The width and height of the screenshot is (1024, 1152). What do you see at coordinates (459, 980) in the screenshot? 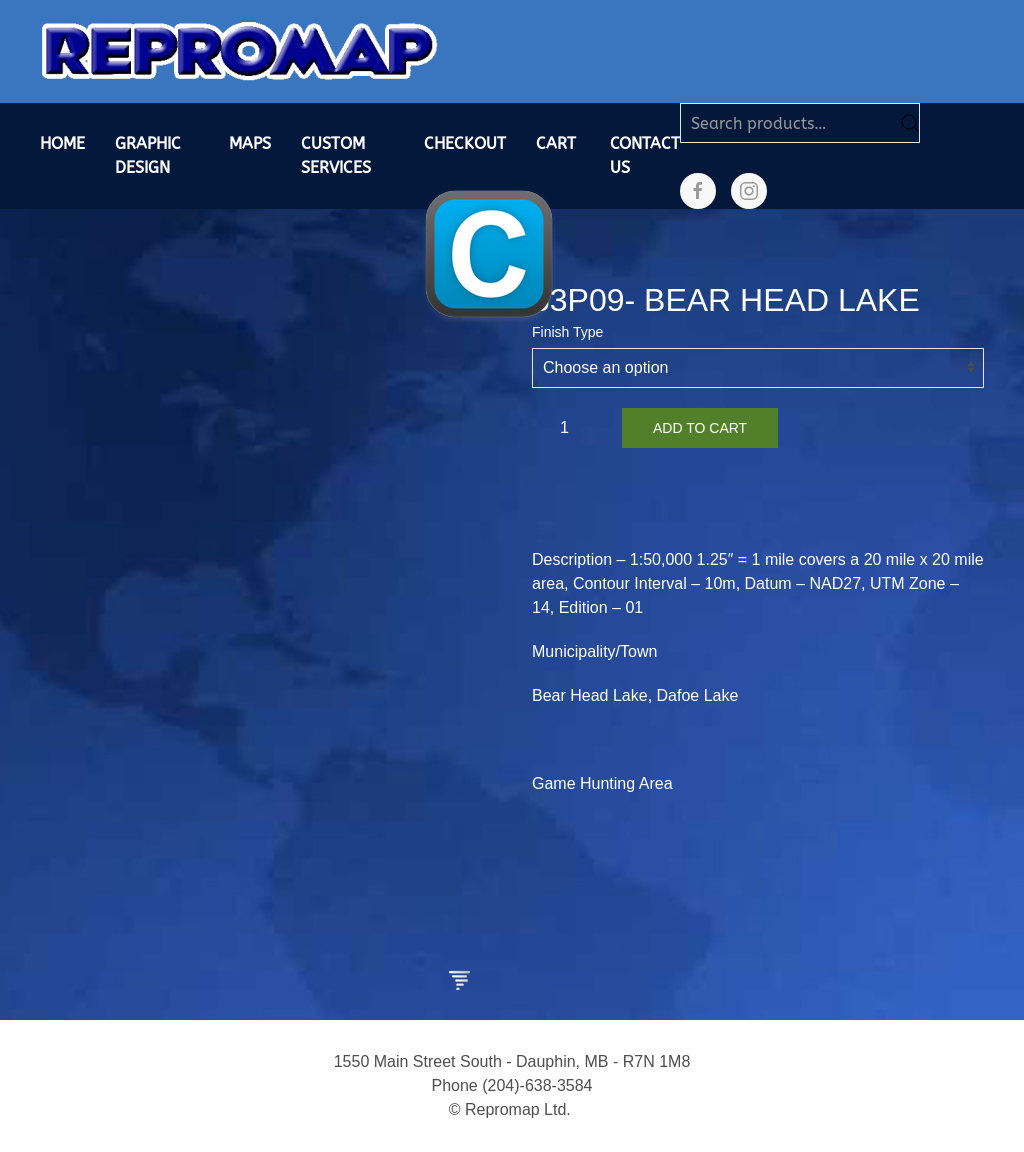
I see `indicates tornado or severe storm warning` at bounding box center [459, 980].